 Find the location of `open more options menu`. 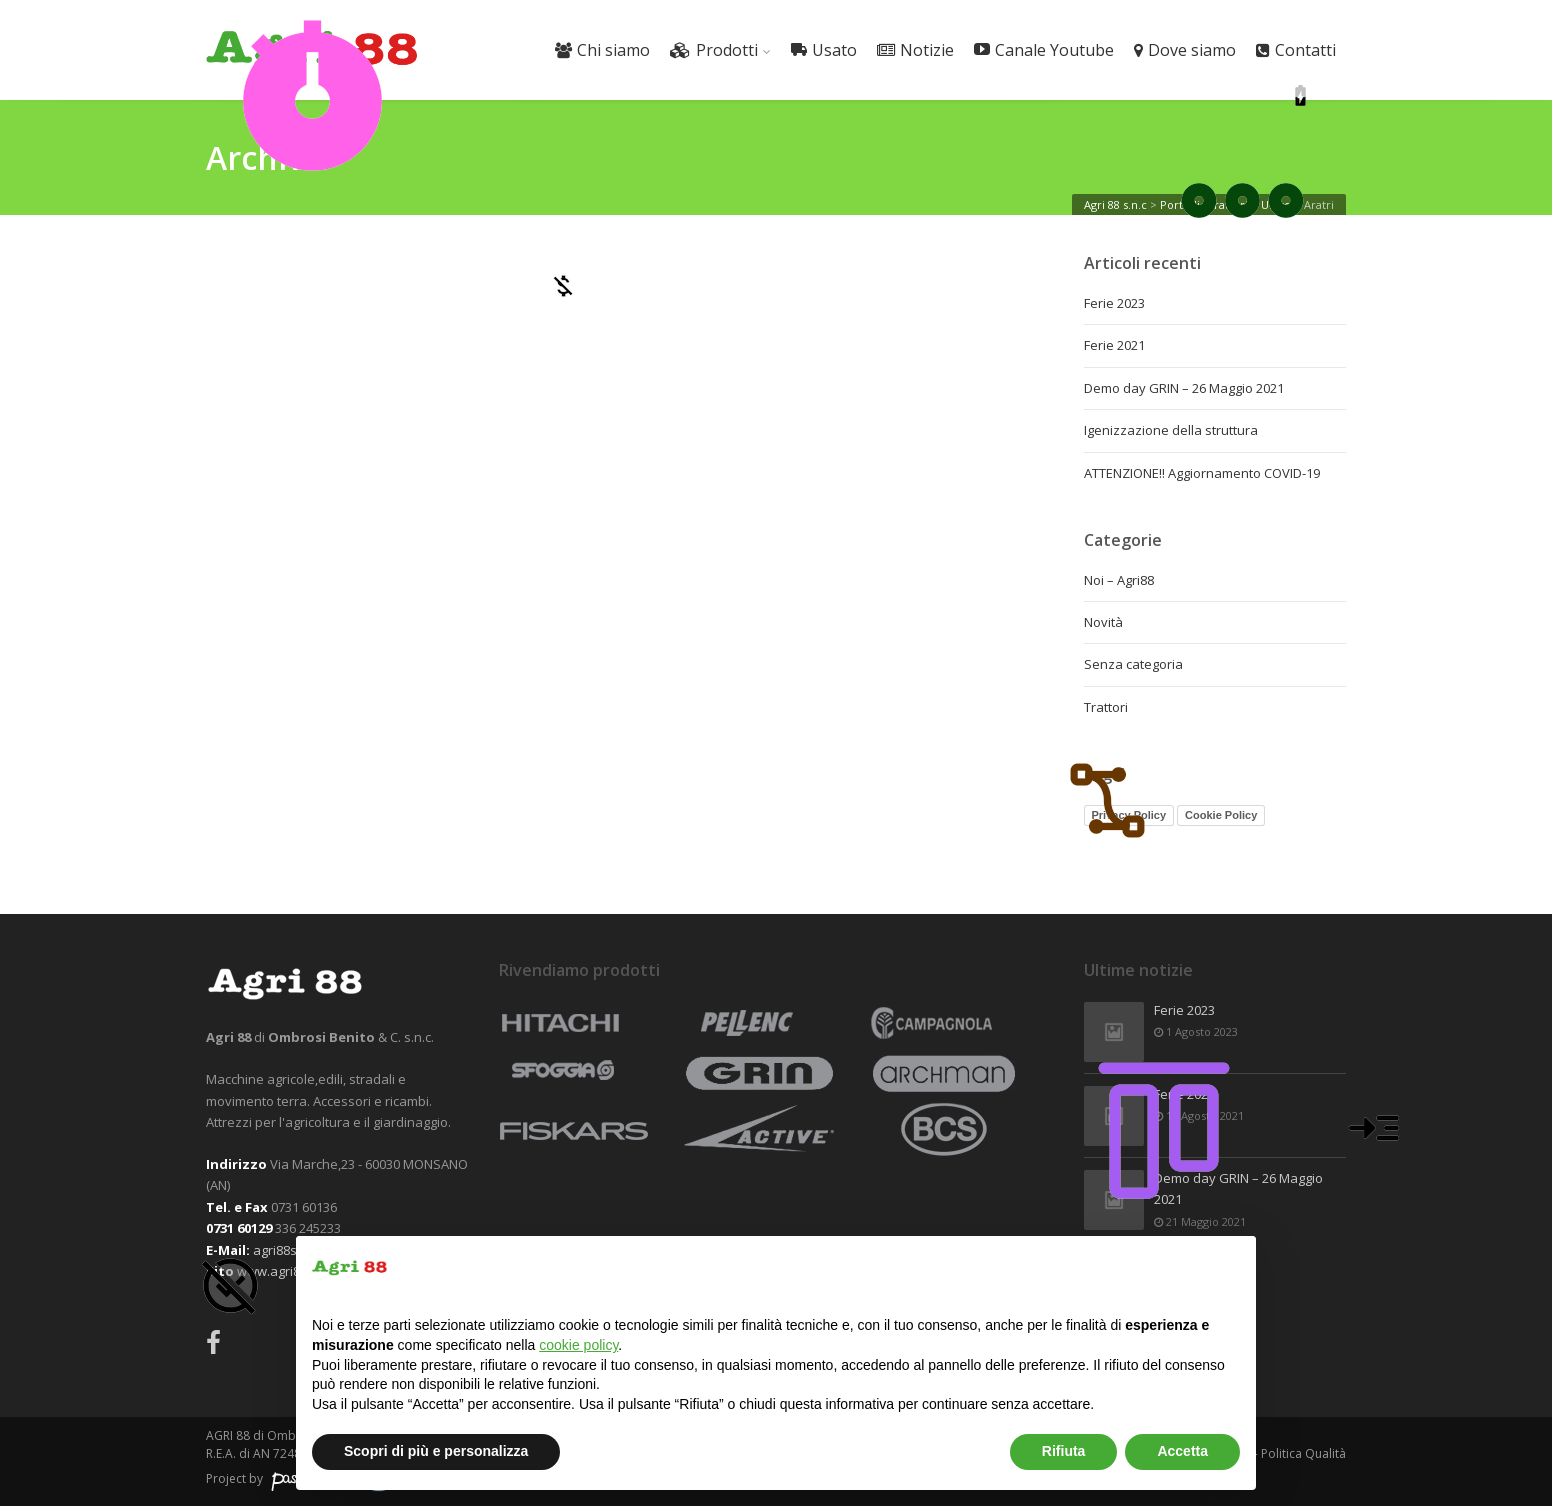

open more options menu is located at coordinates (1242, 200).